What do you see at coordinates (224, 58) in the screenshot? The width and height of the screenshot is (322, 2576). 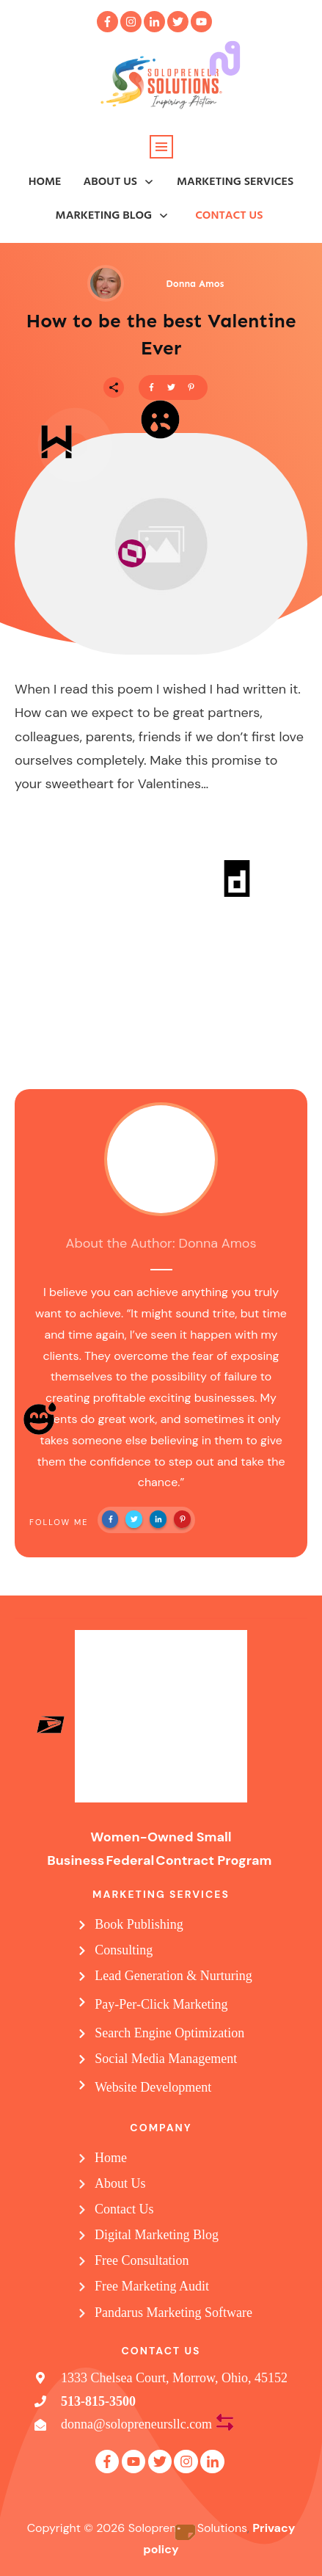 I see `indicates malware or security threat detected` at bounding box center [224, 58].